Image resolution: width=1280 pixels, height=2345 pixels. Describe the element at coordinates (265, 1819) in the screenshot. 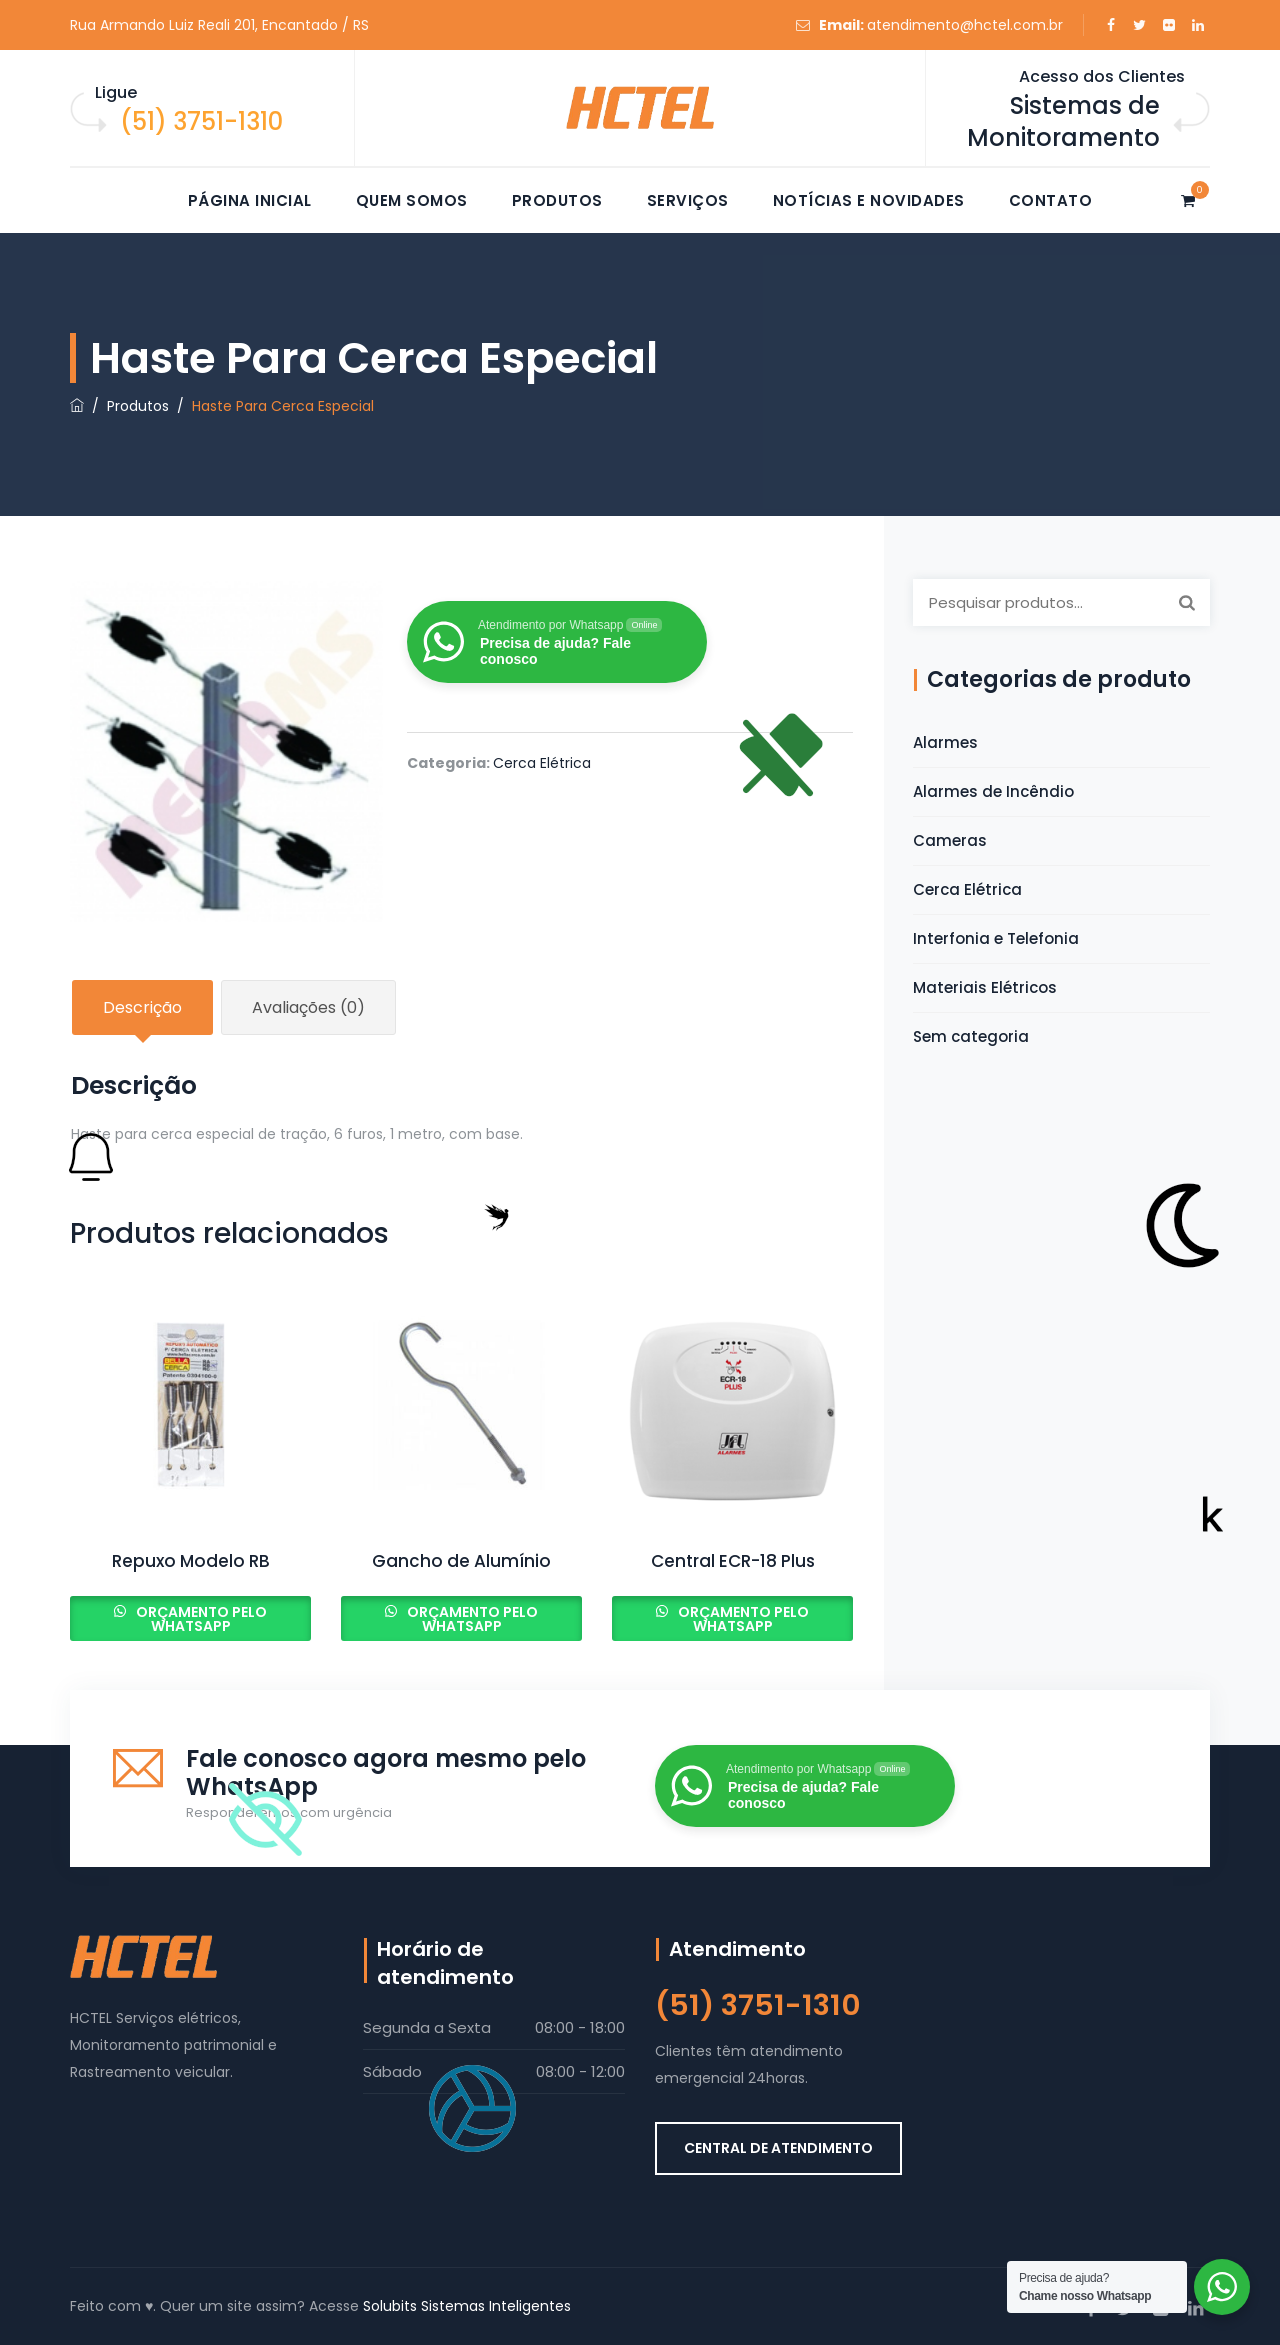

I see `hide password or sensitive content` at that location.